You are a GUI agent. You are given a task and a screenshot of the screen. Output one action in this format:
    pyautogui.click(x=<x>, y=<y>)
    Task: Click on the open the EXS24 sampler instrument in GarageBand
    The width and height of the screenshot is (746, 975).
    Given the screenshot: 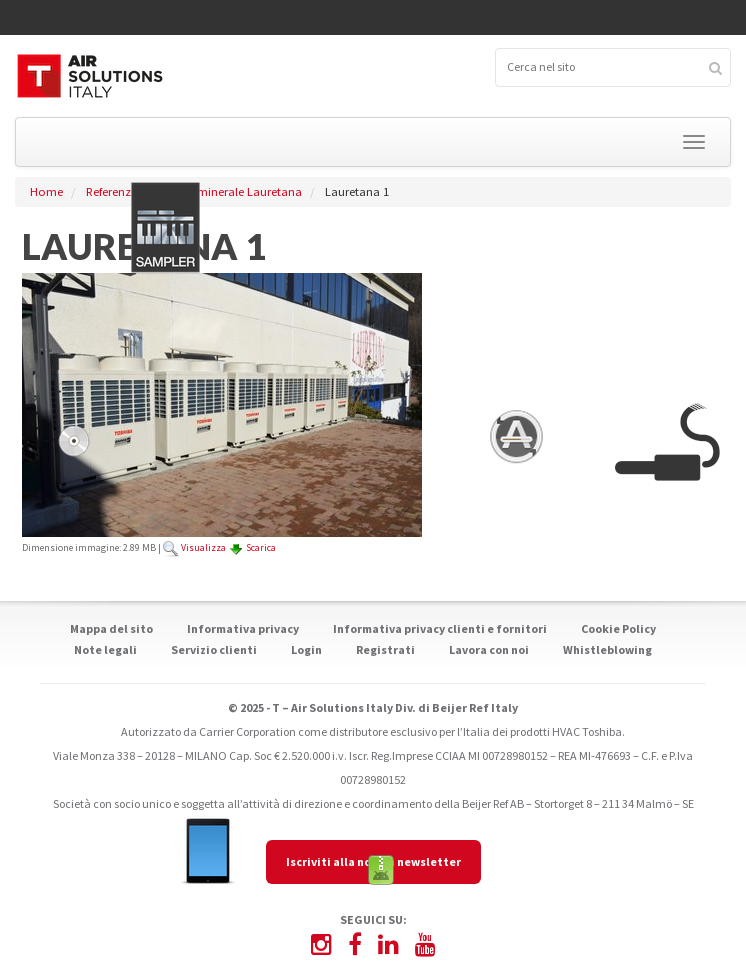 What is the action you would take?
    pyautogui.click(x=165, y=229)
    